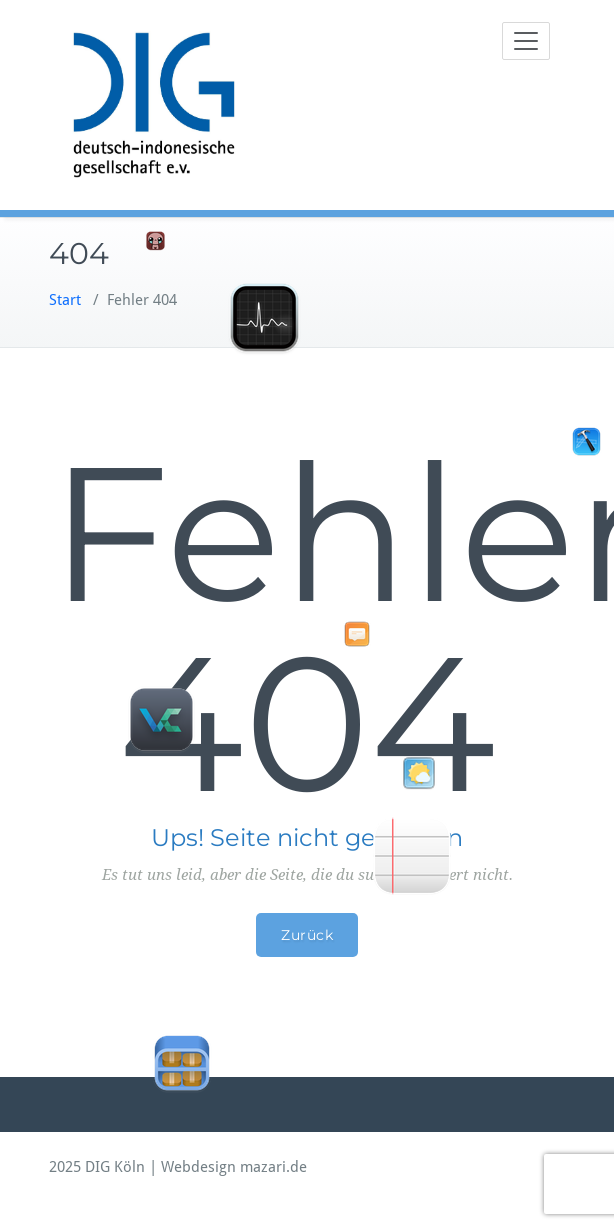 The height and width of the screenshot is (1228, 614). I want to click on launch the binding of isaac: rebirth game, so click(155, 240).